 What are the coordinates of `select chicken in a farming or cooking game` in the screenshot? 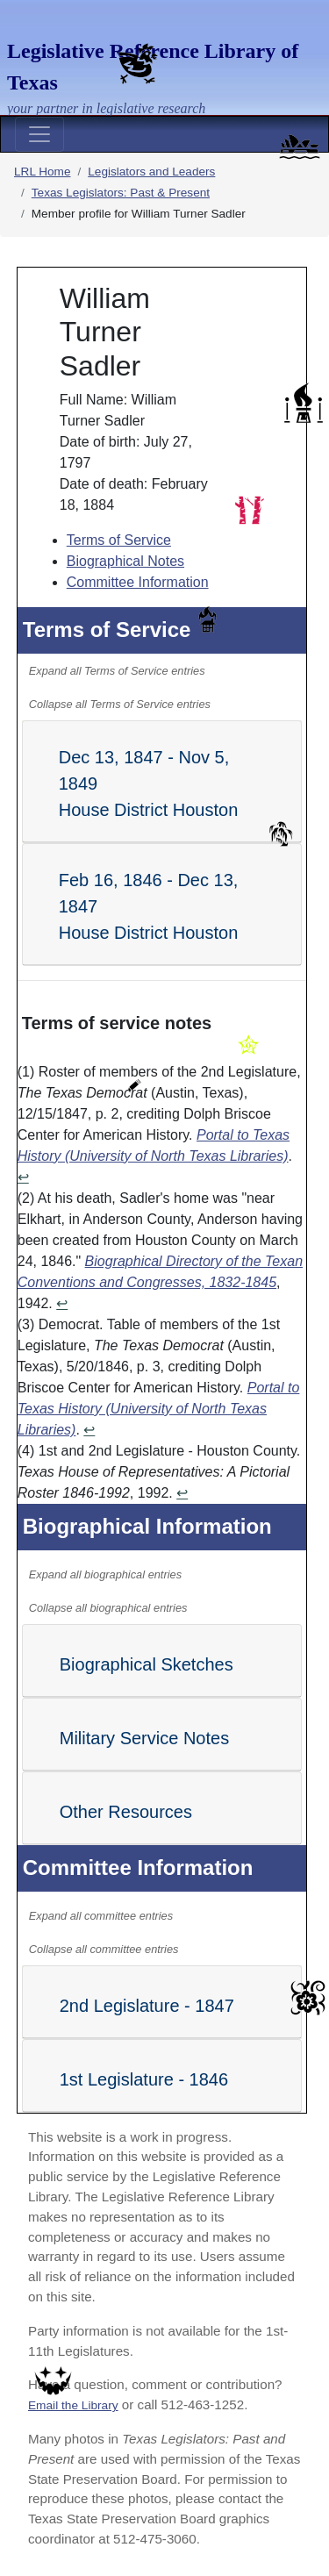 It's located at (138, 63).